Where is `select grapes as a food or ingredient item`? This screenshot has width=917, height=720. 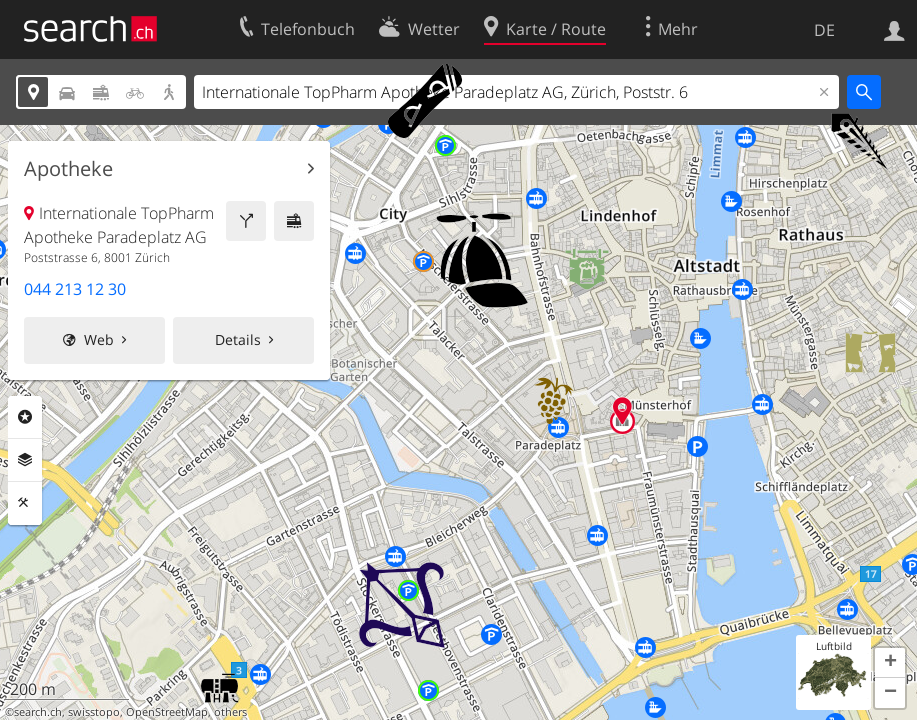 select grapes as a food or ingredient item is located at coordinates (554, 401).